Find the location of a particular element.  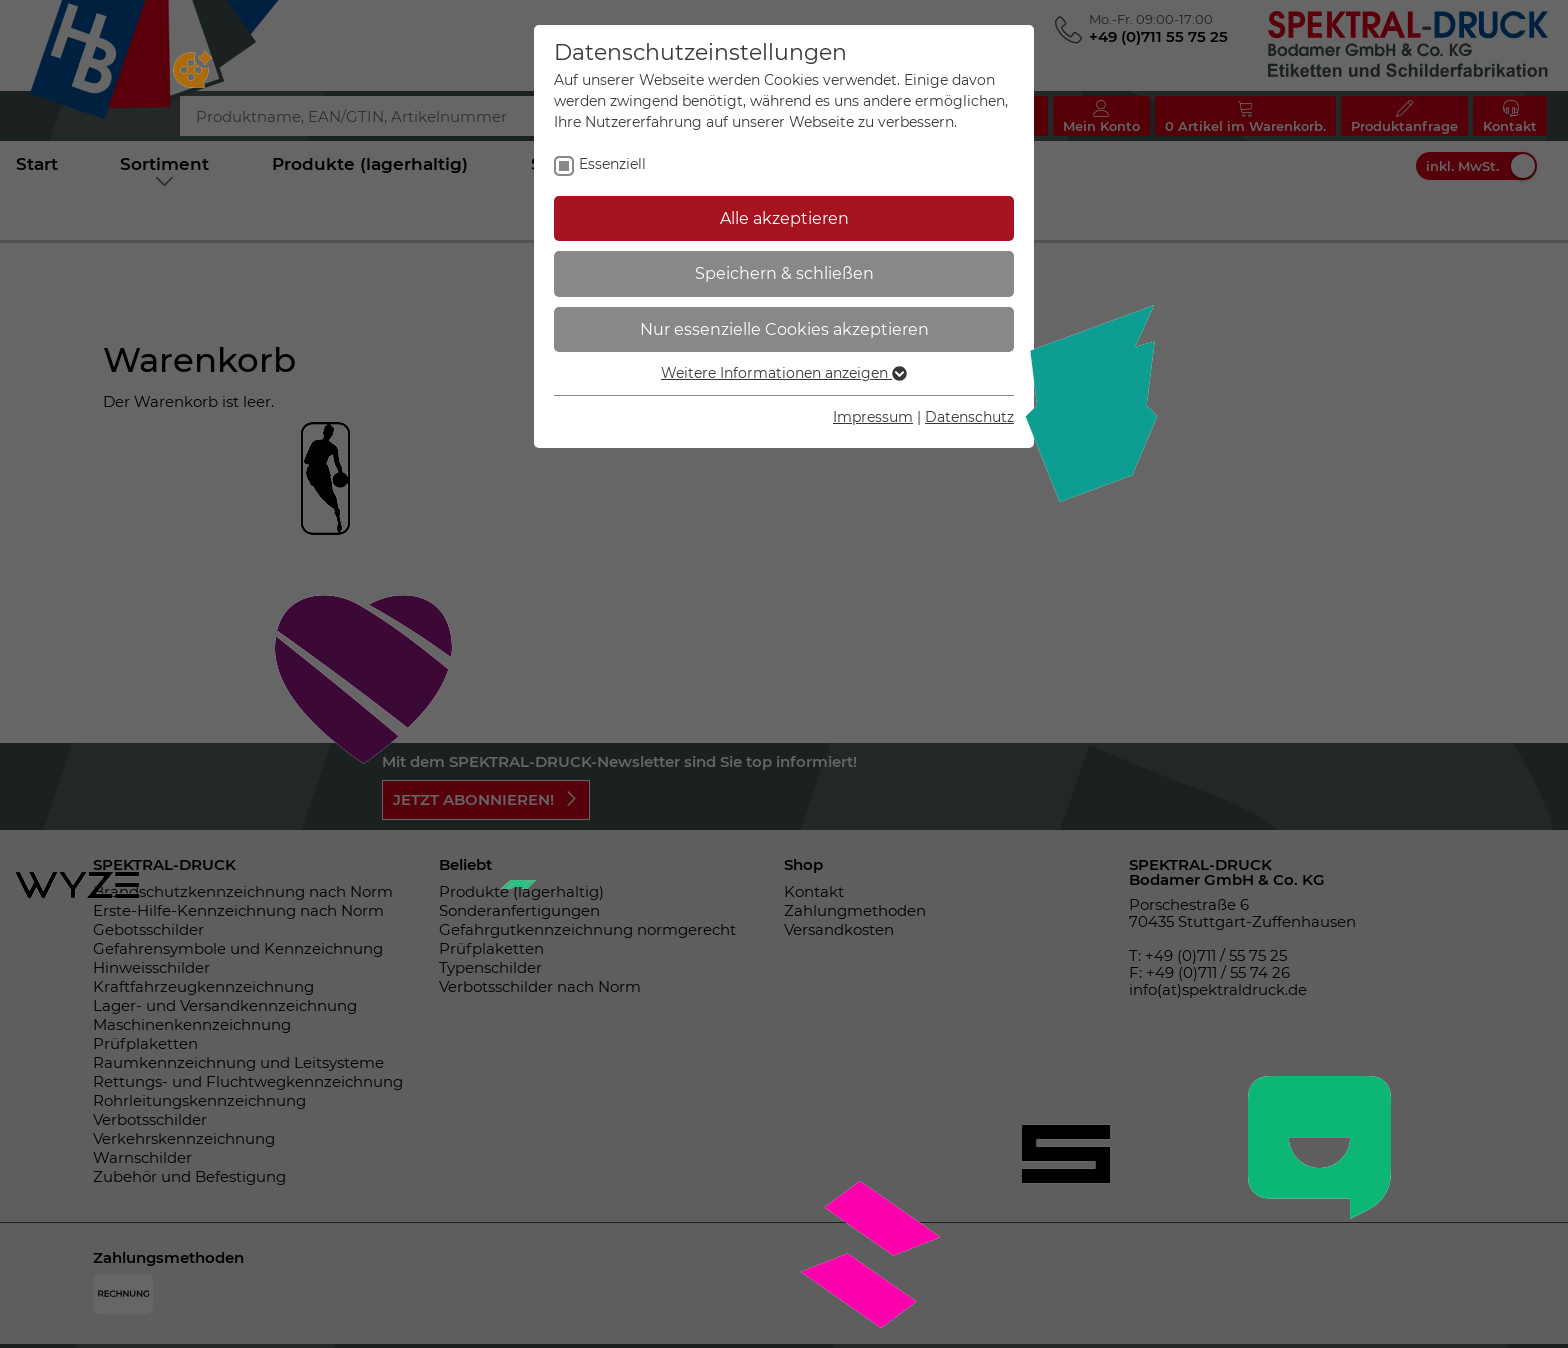

open the Formula 1 app or website is located at coordinates (518, 884).